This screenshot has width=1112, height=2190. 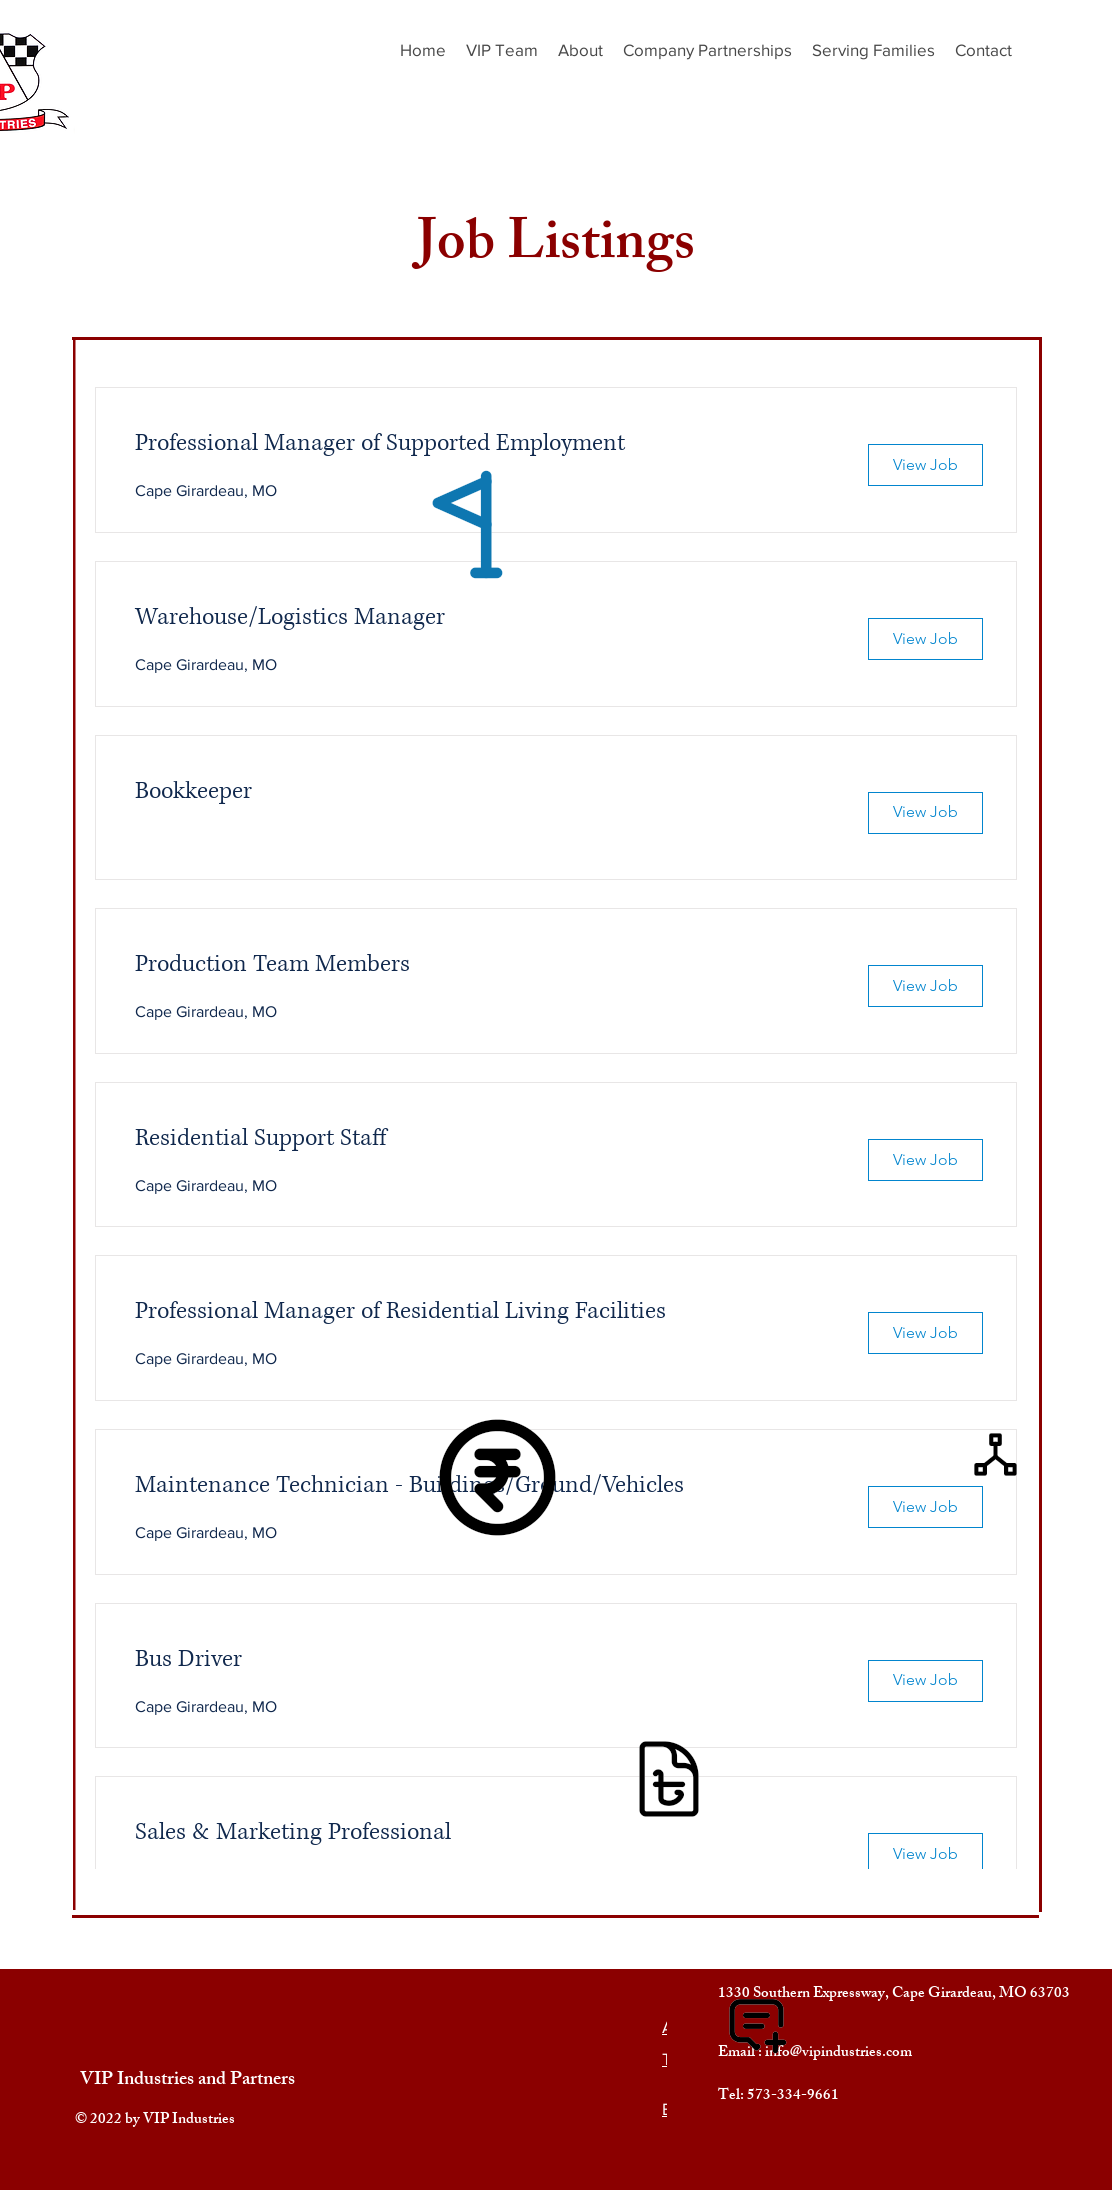 I want to click on view bangladeshi taka financial document, so click(x=669, y=1779).